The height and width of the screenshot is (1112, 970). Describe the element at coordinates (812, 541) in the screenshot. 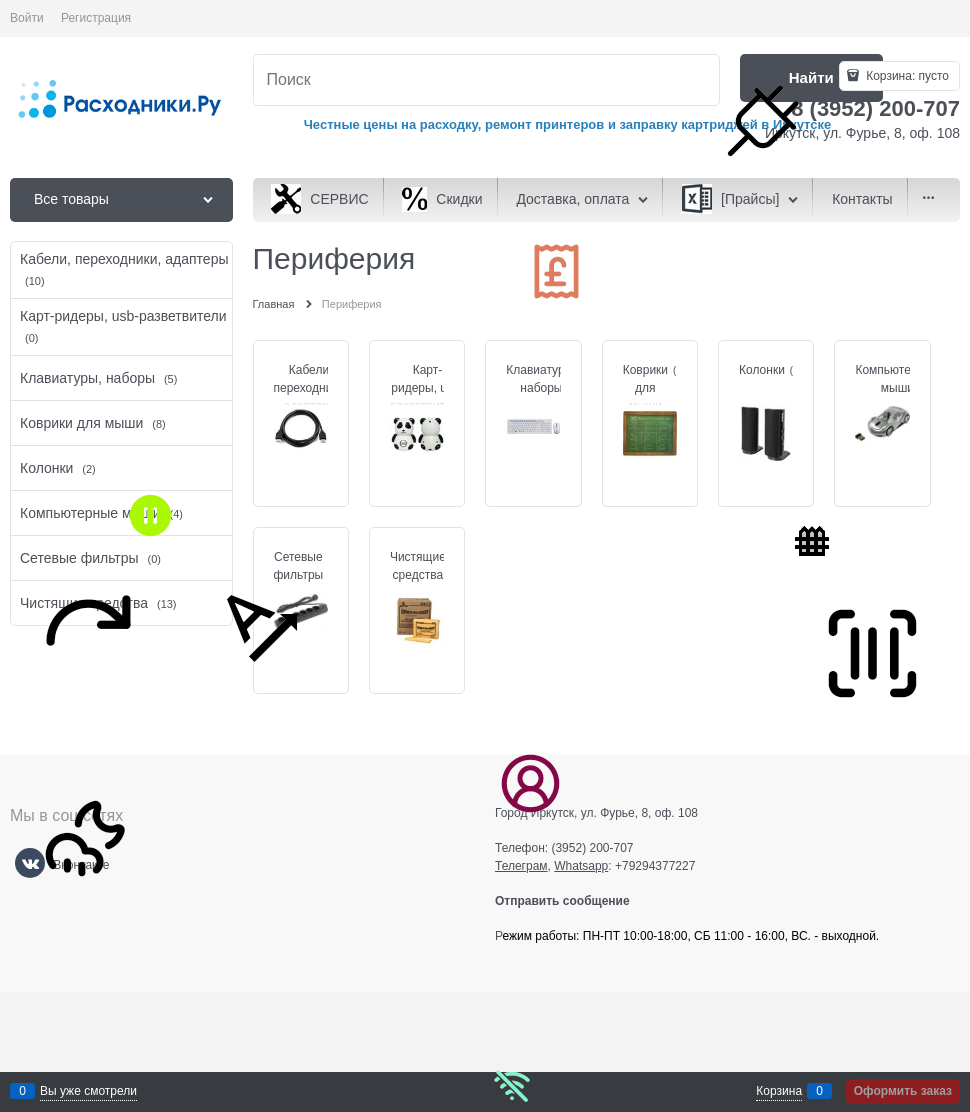

I see `access fence or boundary settings` at that location.